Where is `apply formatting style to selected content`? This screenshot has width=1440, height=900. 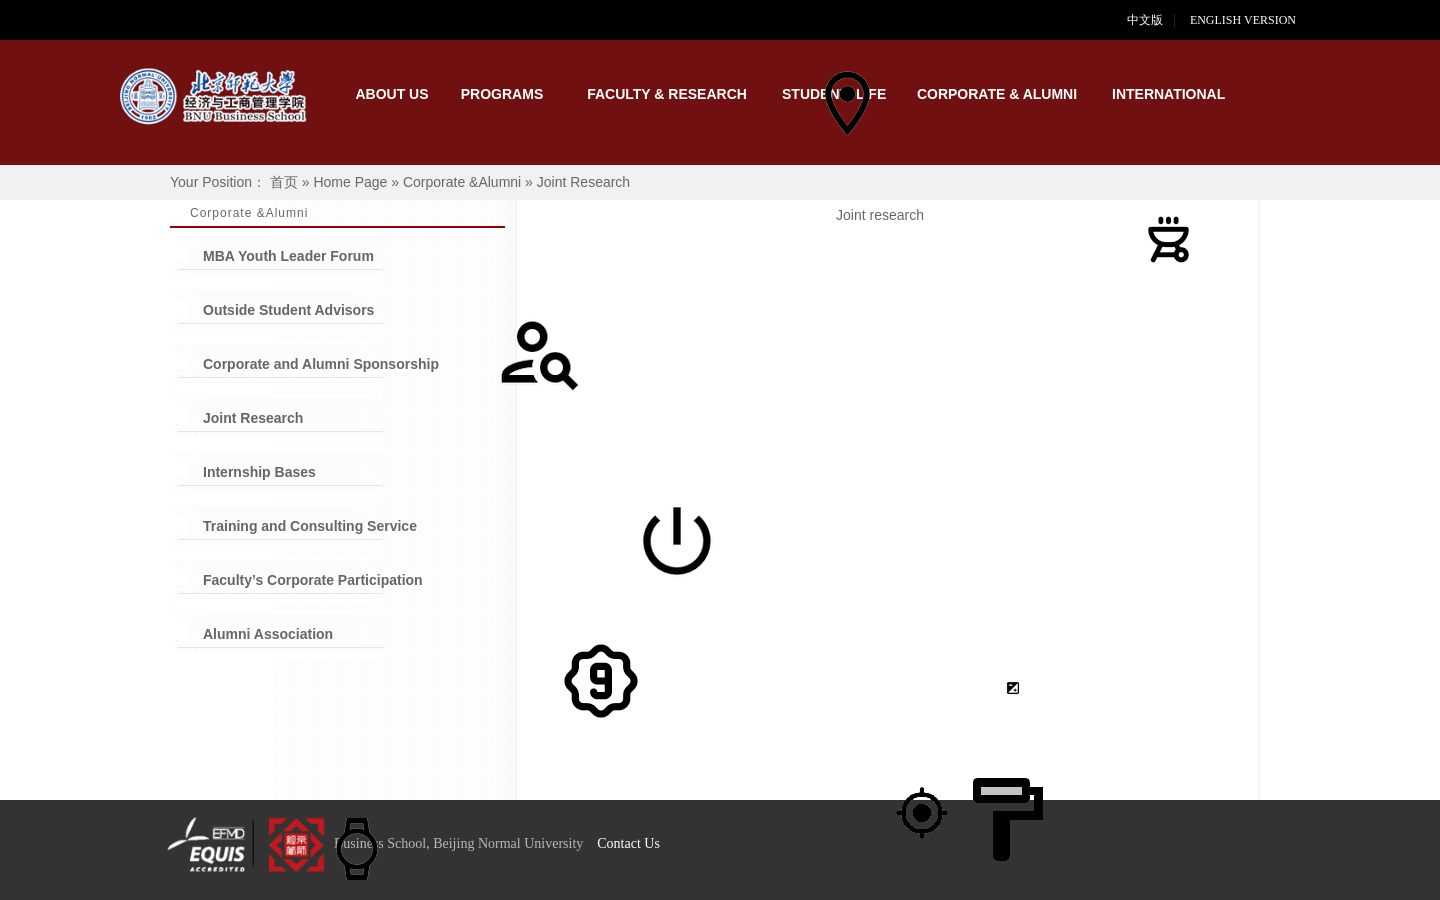
apply formatting style to selected content is located at coordinates (1005, 819).